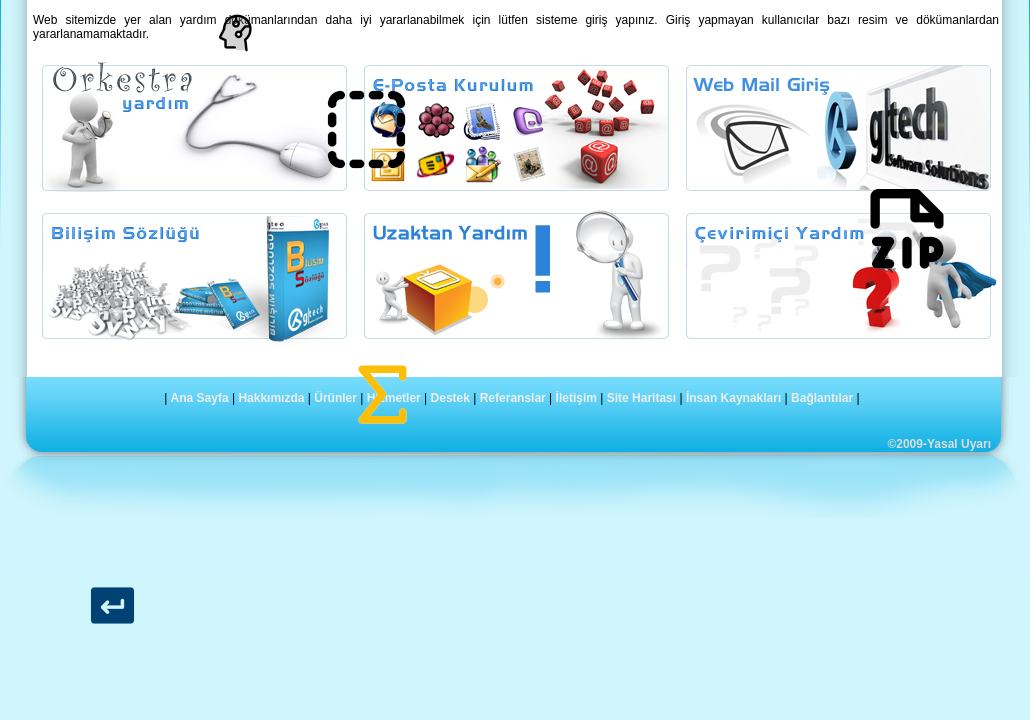  I want to click on compress files into a zip archive, so click(907, 232).